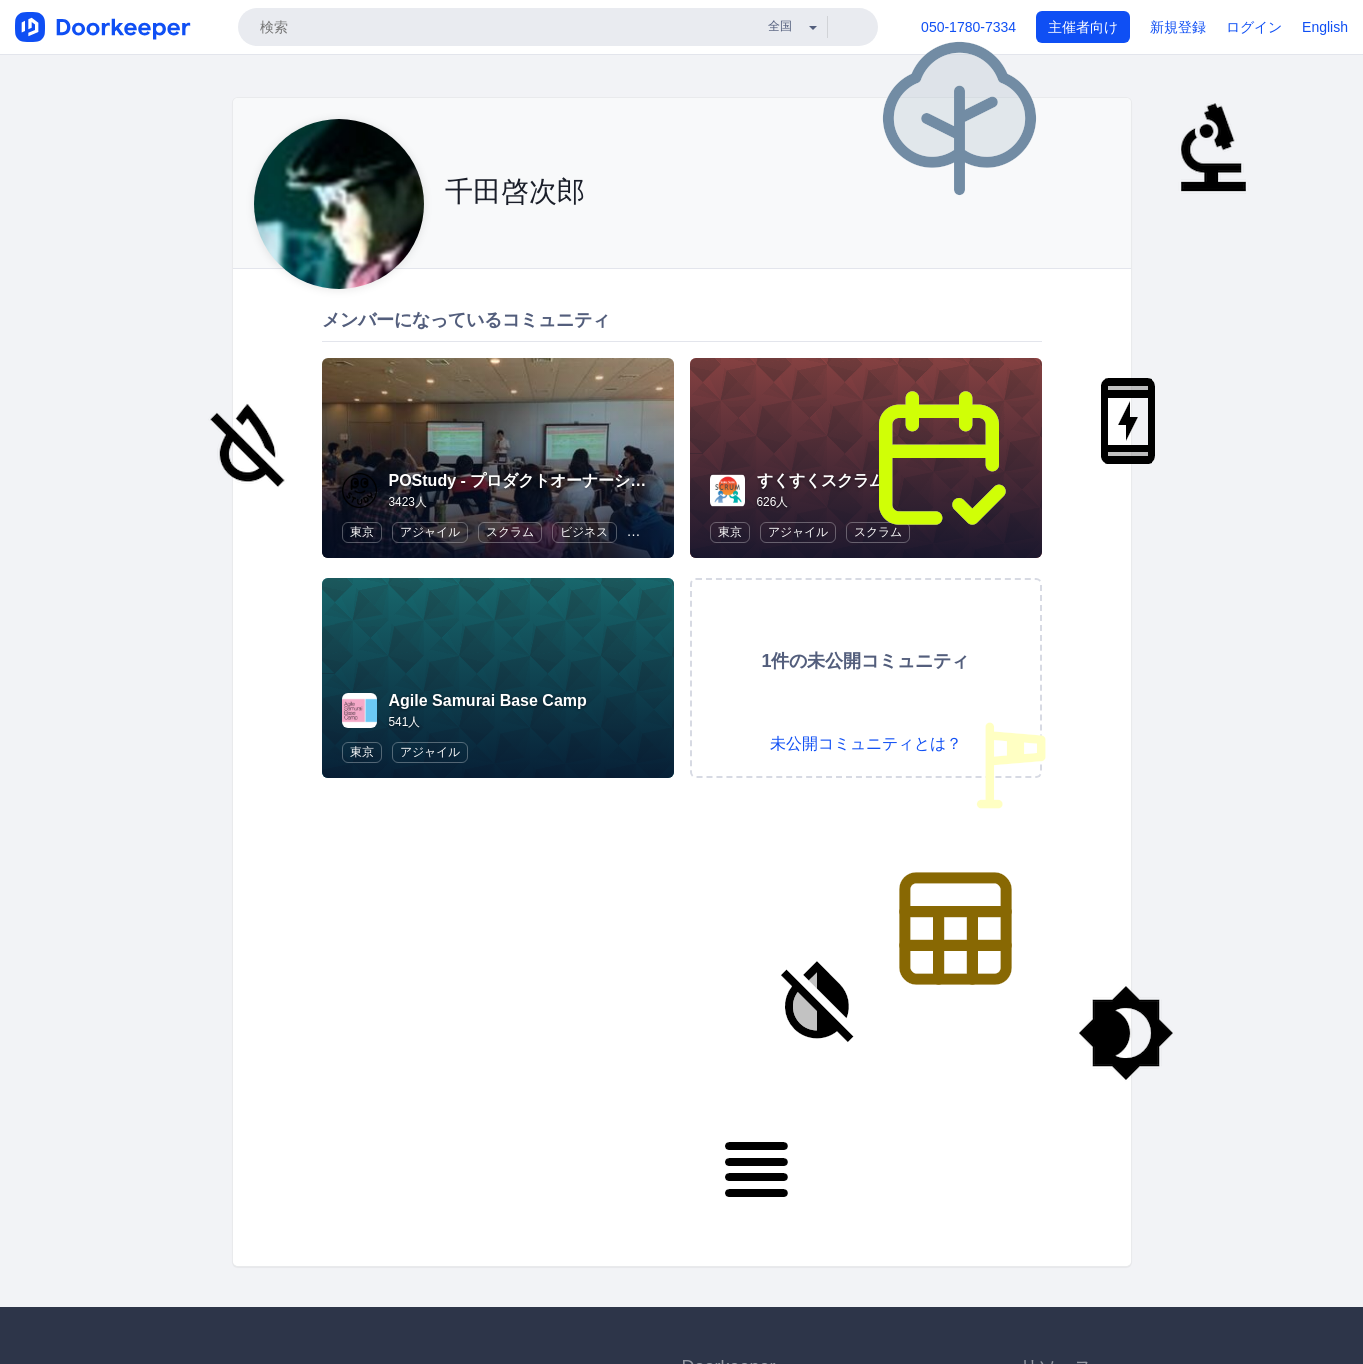 The height and width of the screenshot is (1364, 1363). Describe the element at coordinates (955, 928) in the screenshot. I see `open spreadsheet or data table` at that location.